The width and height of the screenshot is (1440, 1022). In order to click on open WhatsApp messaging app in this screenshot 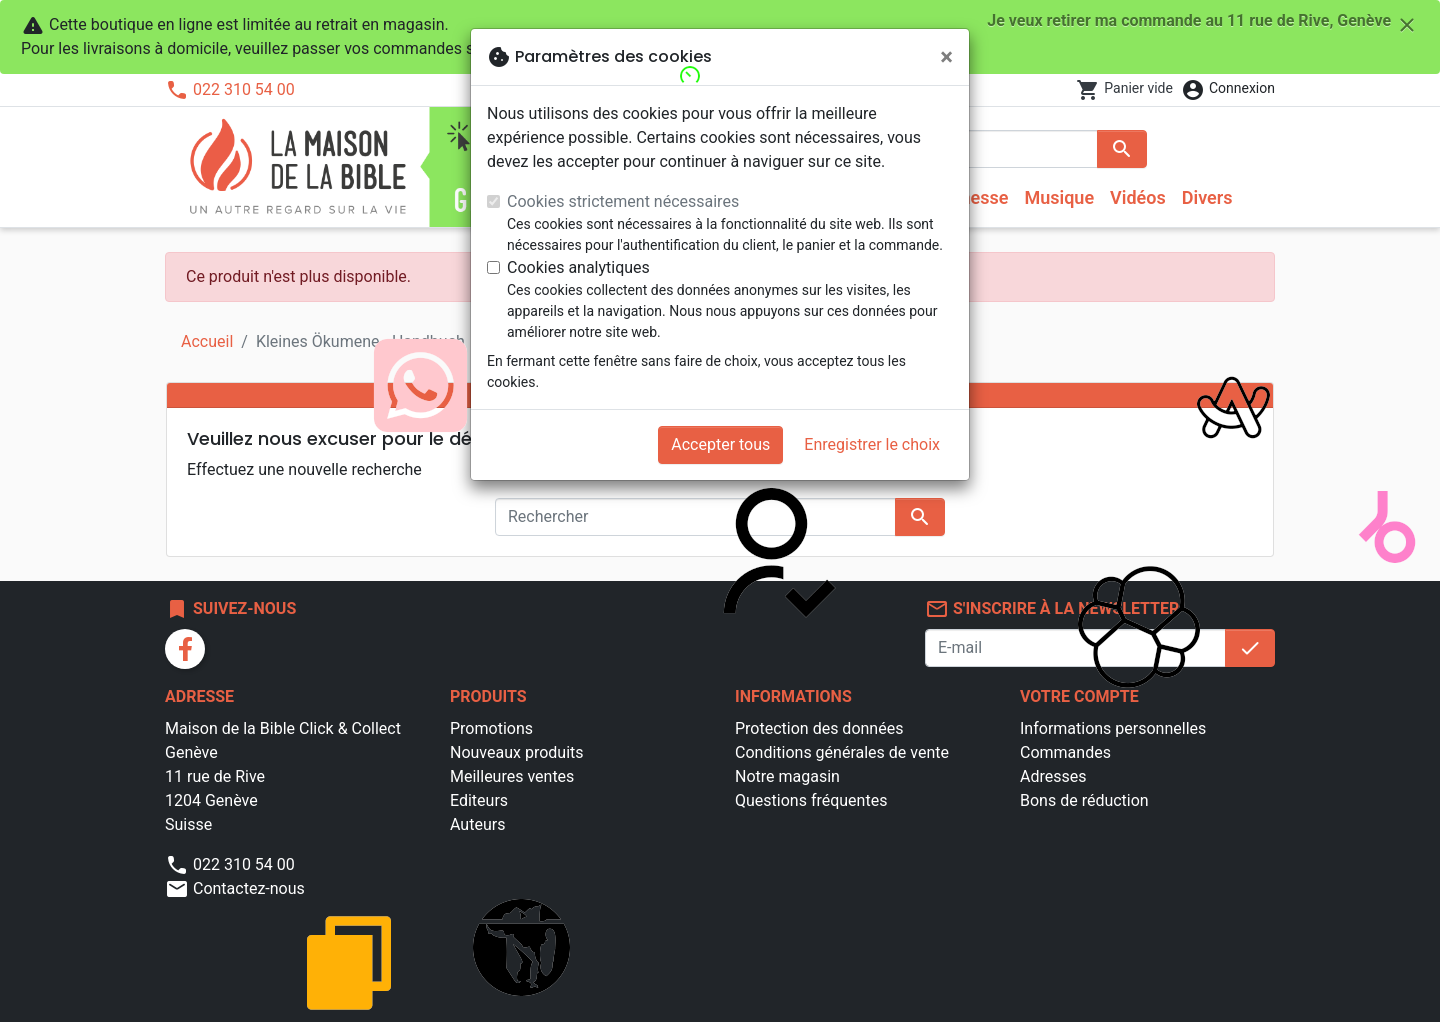, I will do `click(420, 385)`.